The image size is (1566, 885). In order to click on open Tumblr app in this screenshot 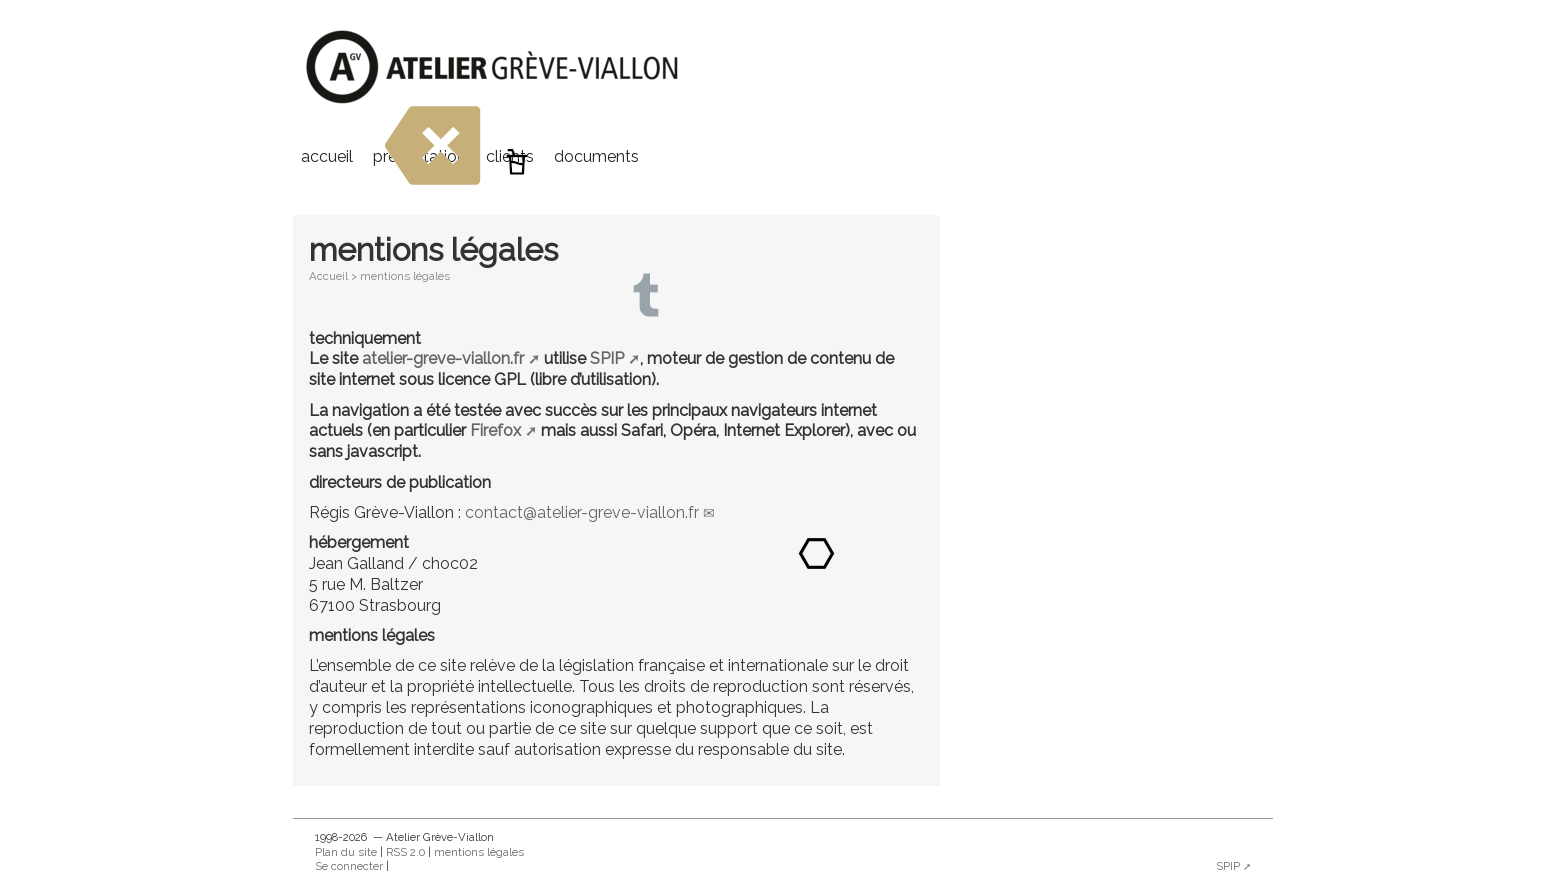, I will do `click(646, 295)`.